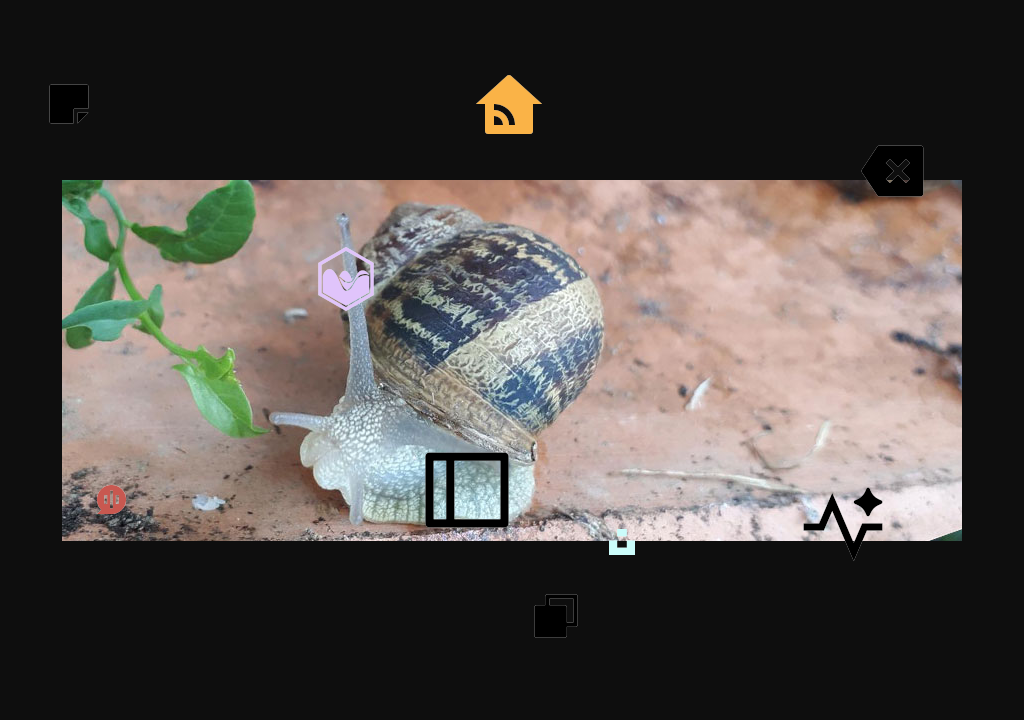 The image size is (1024, 720). What do you see at coordinates (346, 279) in the screenshot?
I see `chart.js library logo` at bounding box center [346, 279].